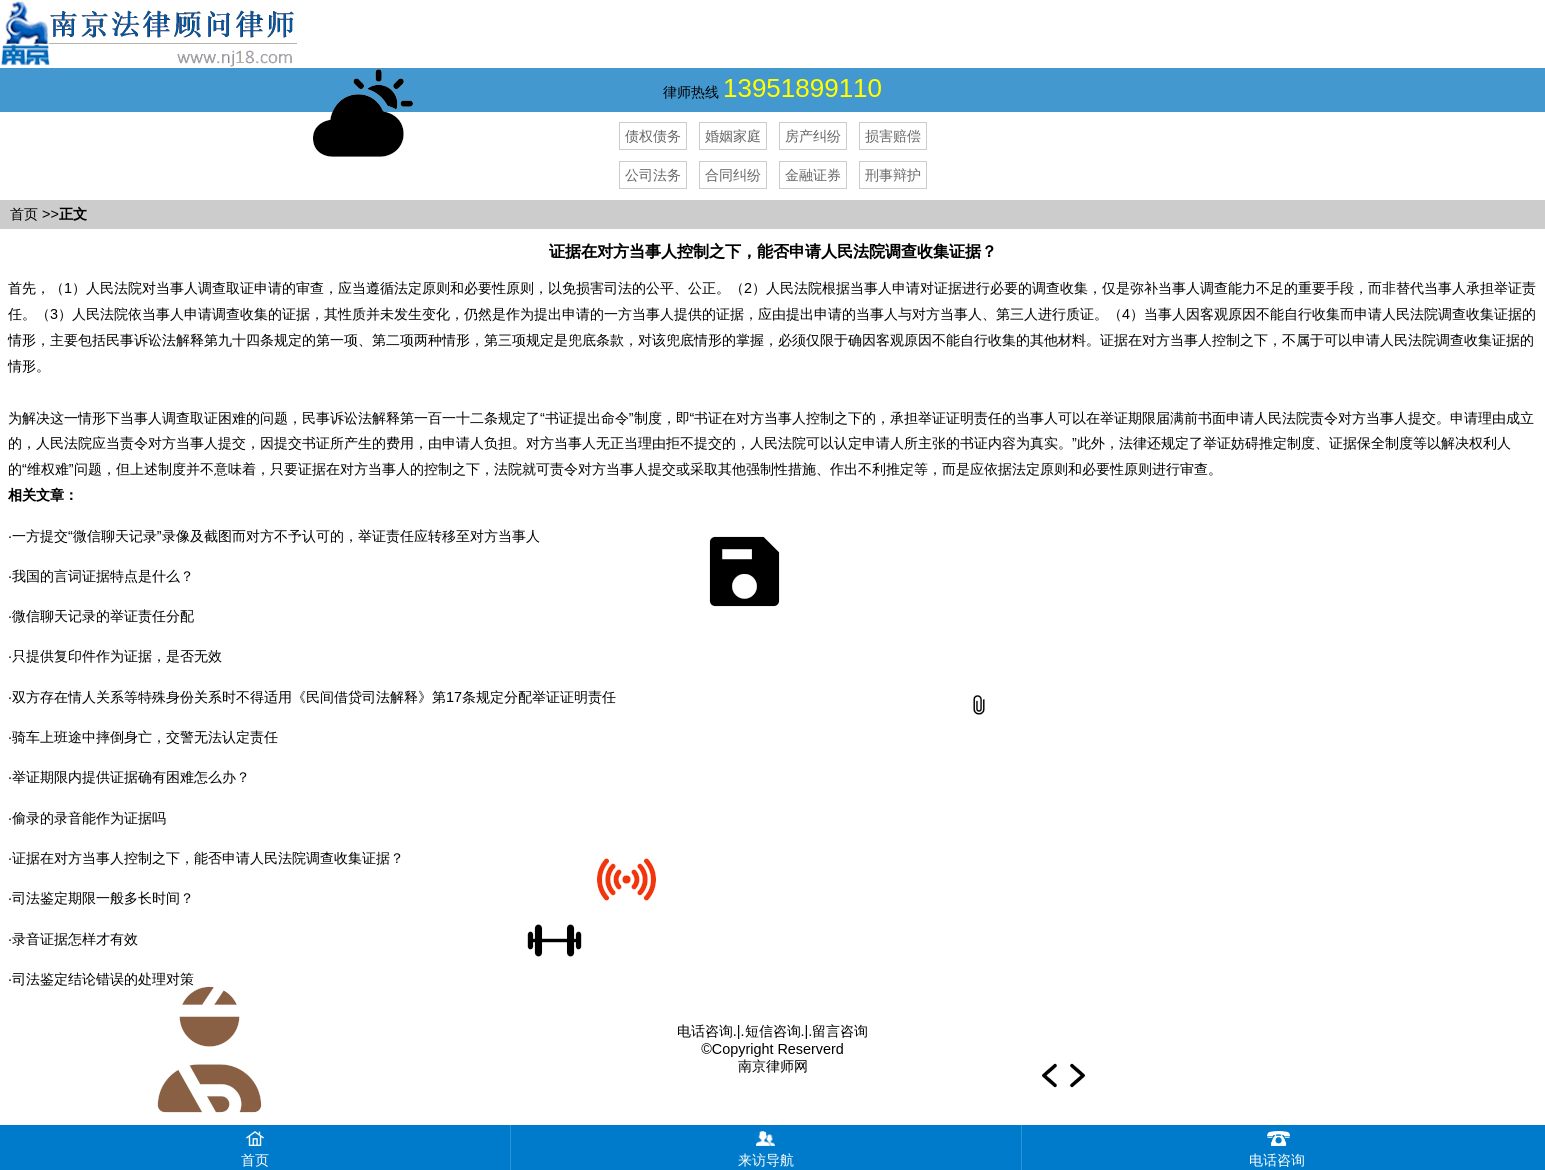 This screenshot has width=1545, height=1170. I want to click on save current file or document, so click(744, 571).